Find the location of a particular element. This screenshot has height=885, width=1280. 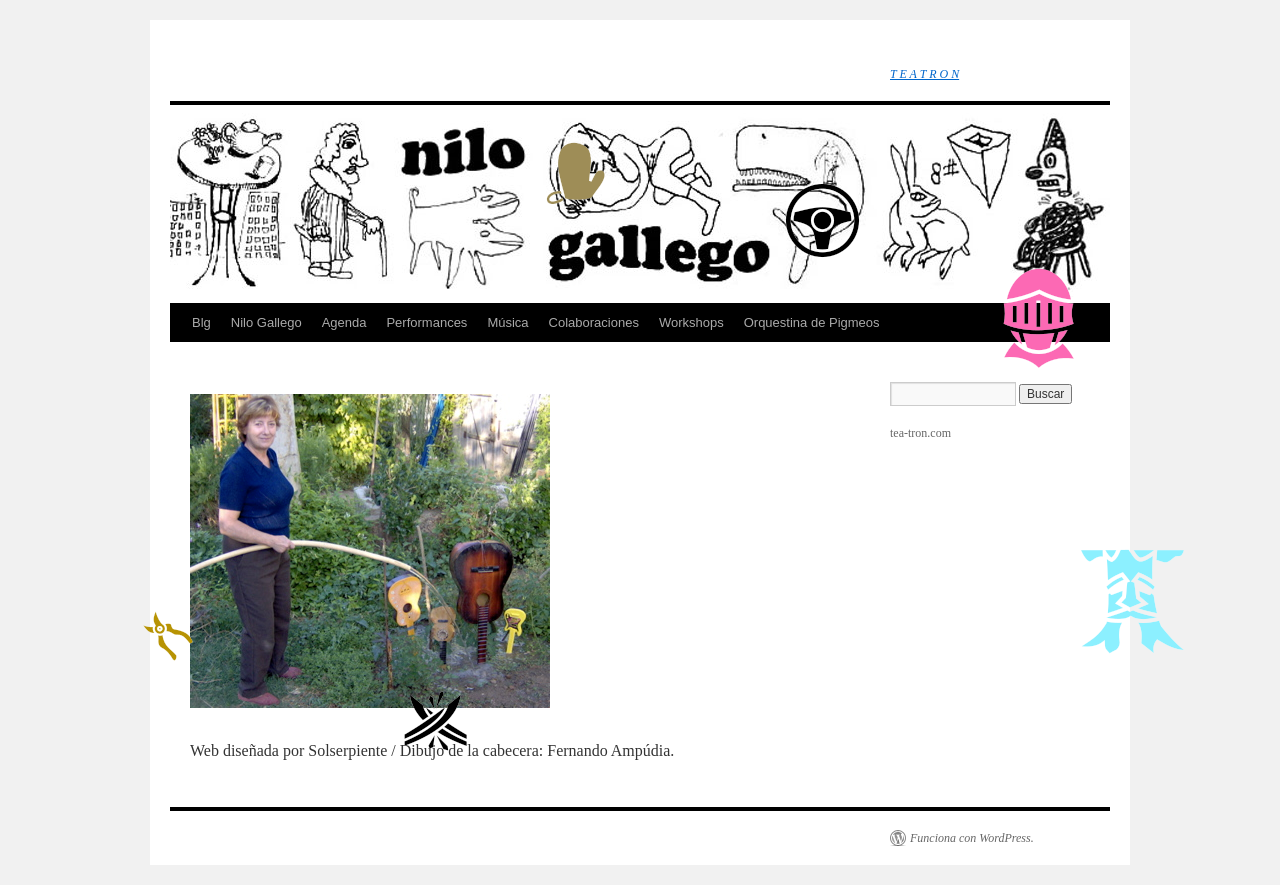

select knight or warrior character class is located at coordinates (1038, 317).